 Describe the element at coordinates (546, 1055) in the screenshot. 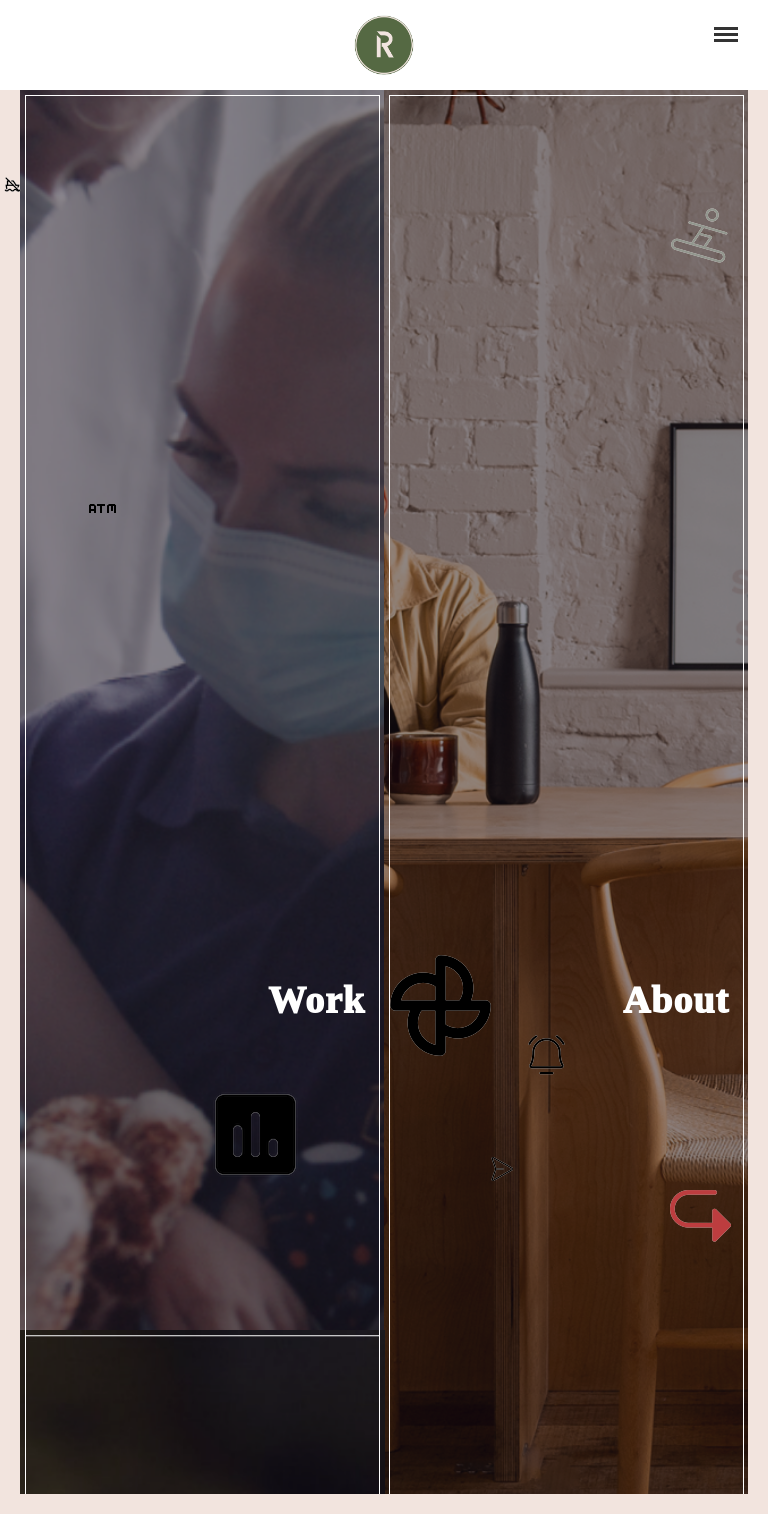

I see `new notification alert` at that location.